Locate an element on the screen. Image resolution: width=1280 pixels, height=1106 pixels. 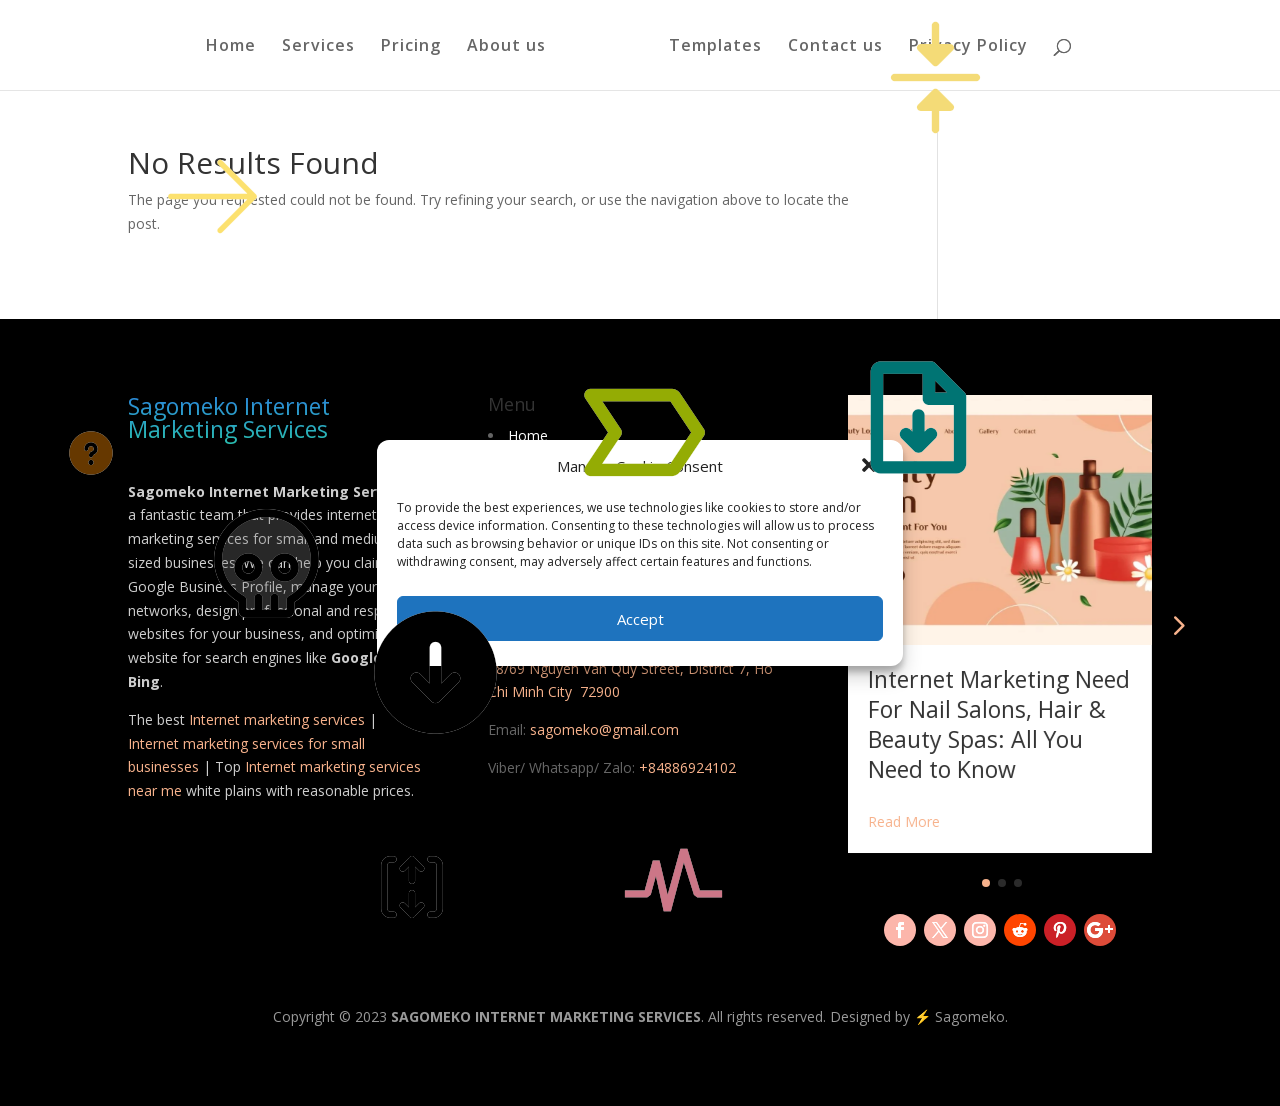
view activity or system pulse is located at coordinates (673, 883).